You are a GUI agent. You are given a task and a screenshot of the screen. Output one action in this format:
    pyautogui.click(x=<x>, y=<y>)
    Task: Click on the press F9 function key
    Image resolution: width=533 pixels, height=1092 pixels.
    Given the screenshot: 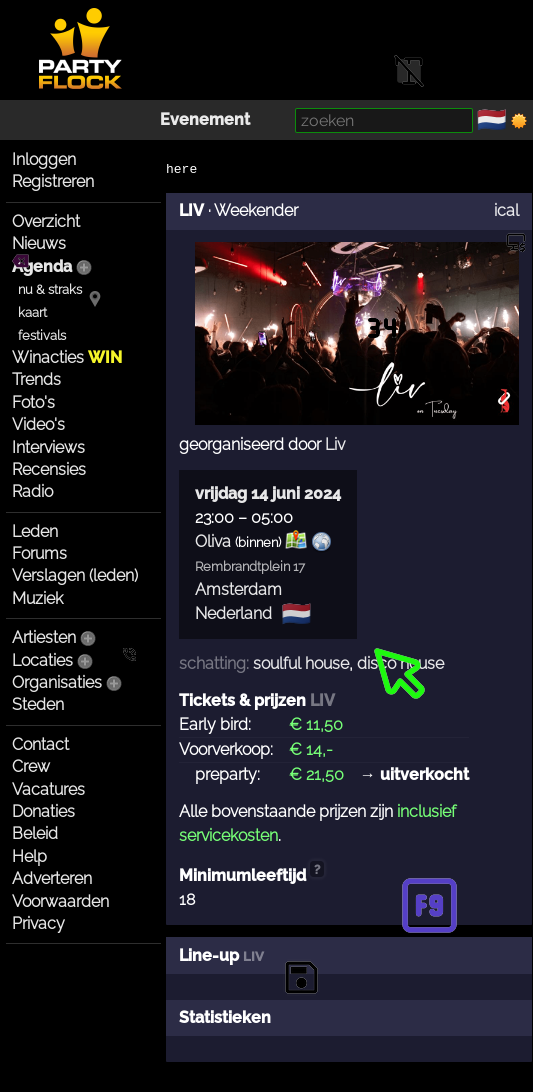 What is the action you would take?
    pyautogui.click(x=429, y=905)
    